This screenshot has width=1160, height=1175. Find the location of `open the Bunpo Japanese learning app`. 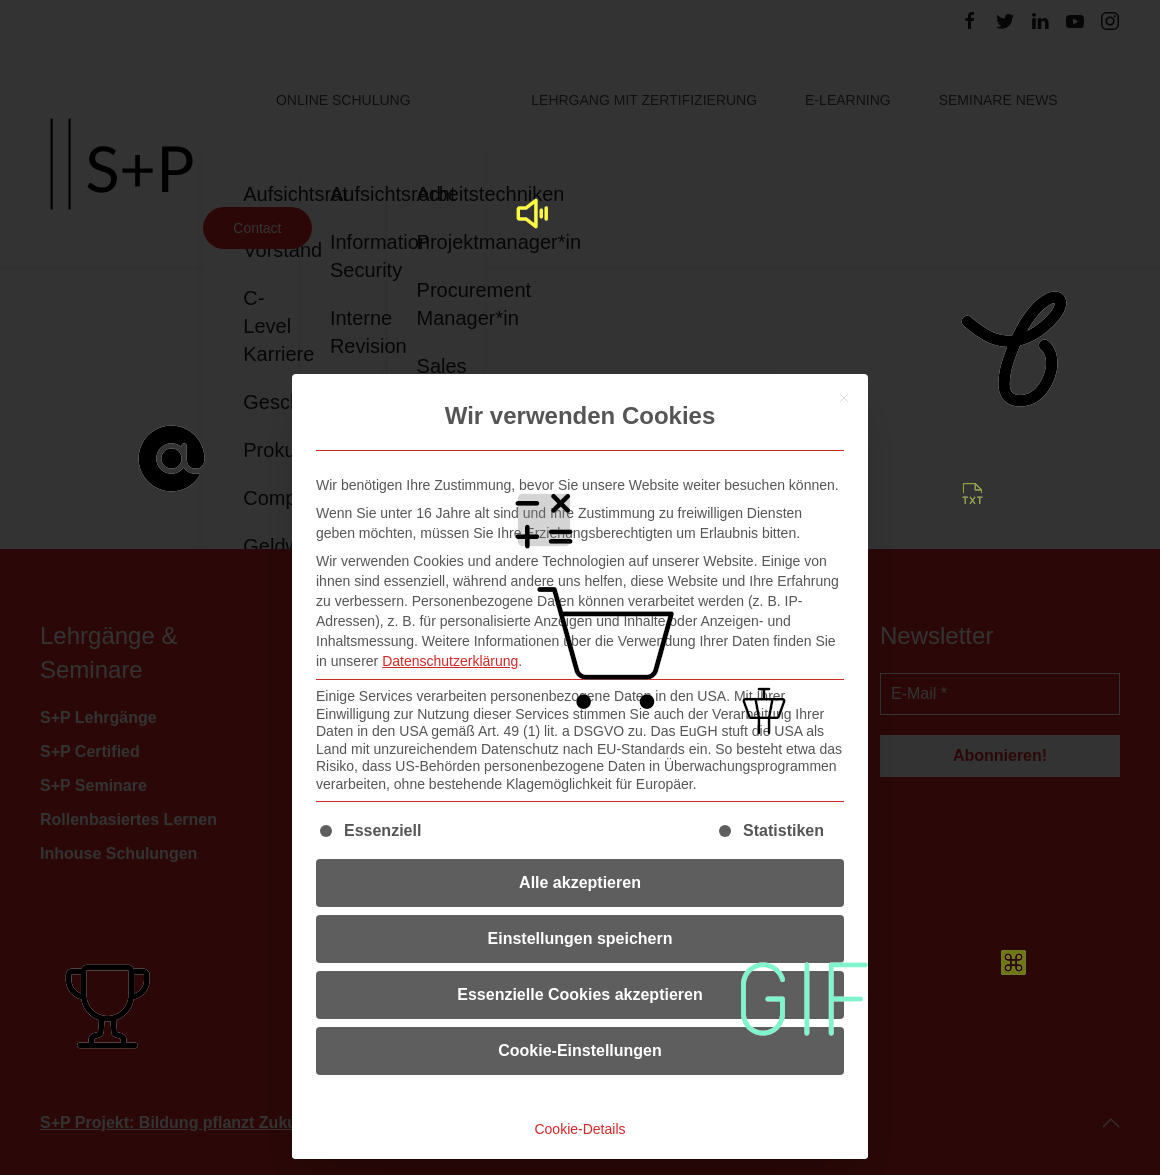

open the Bunpo Japanese learning app is located at coordinates (1014, 349).